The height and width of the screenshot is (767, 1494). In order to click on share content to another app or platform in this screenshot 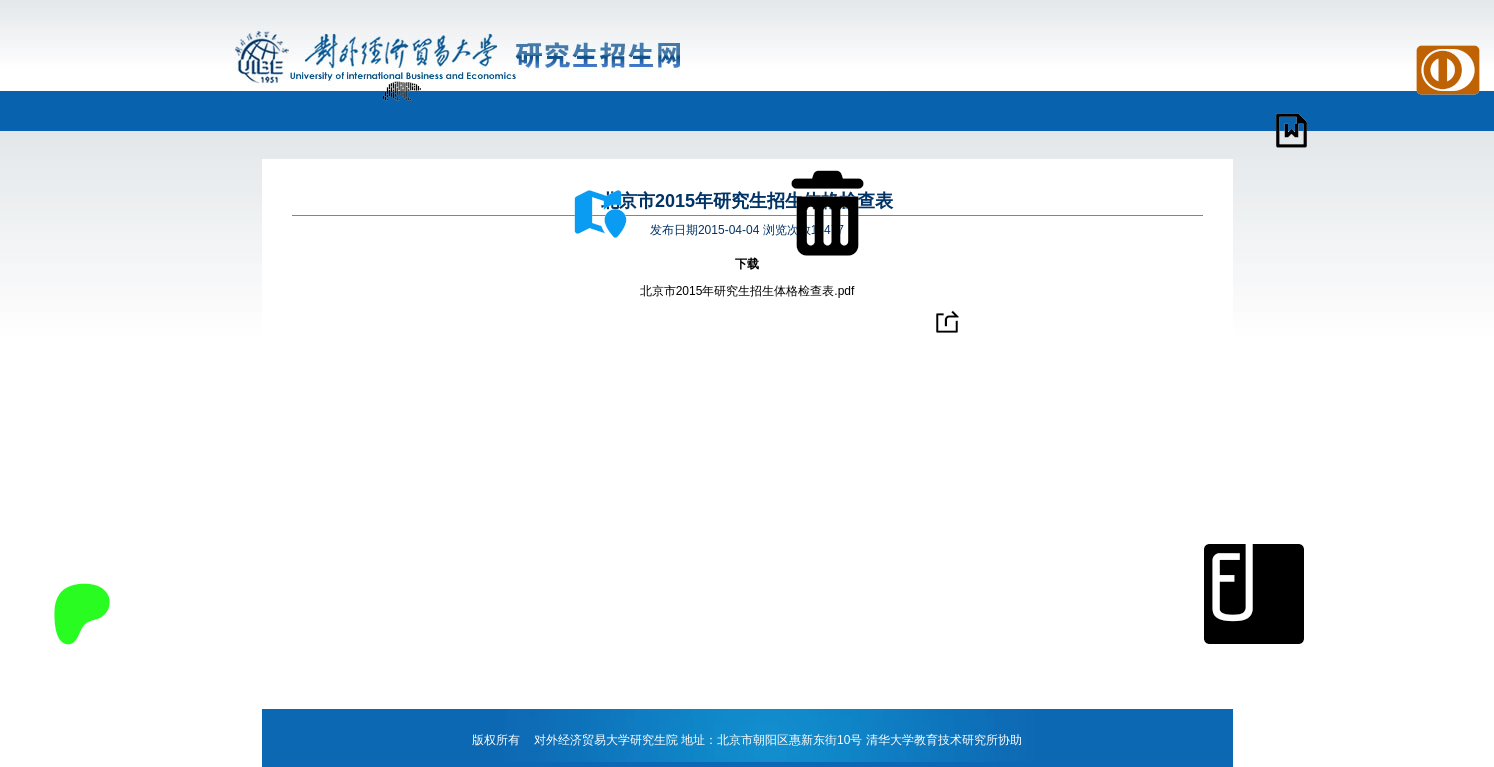, I will do `click(947, 323)`.